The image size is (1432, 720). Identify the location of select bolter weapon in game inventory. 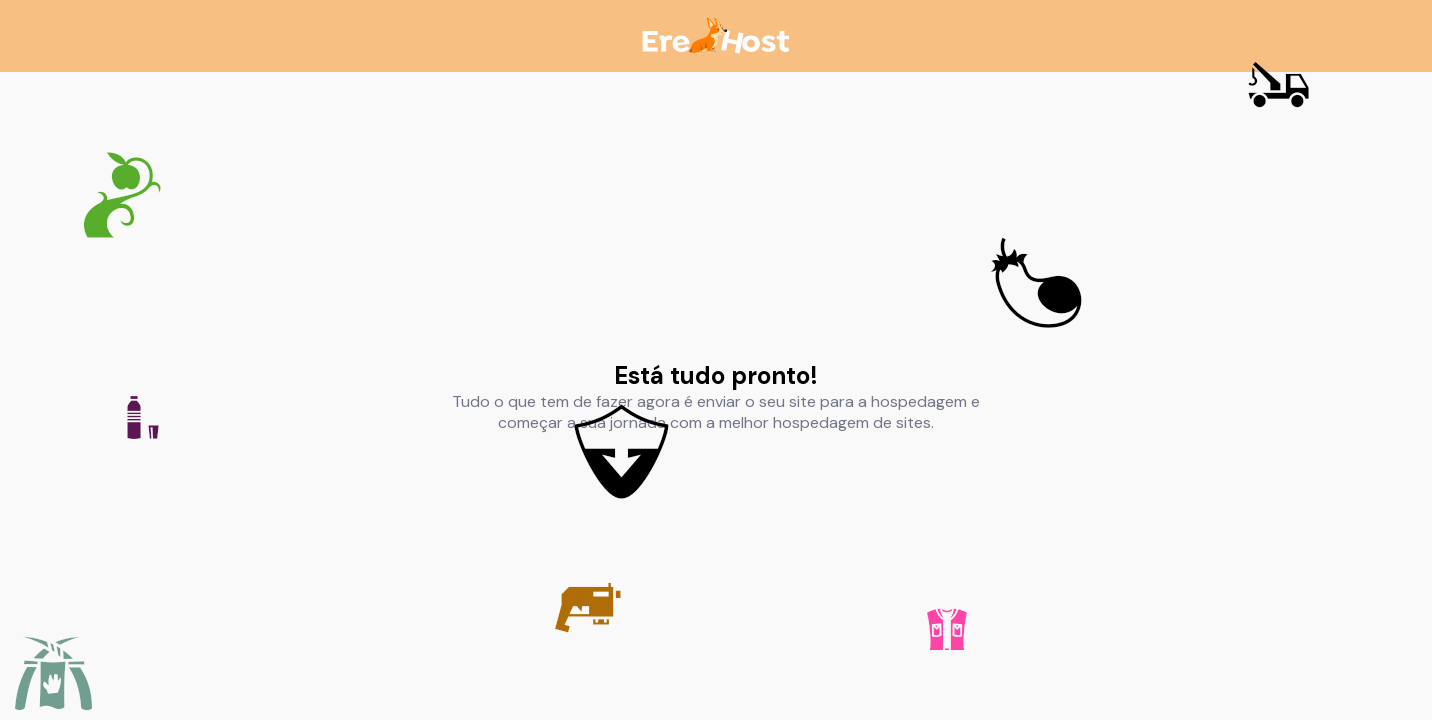
(587, 608).